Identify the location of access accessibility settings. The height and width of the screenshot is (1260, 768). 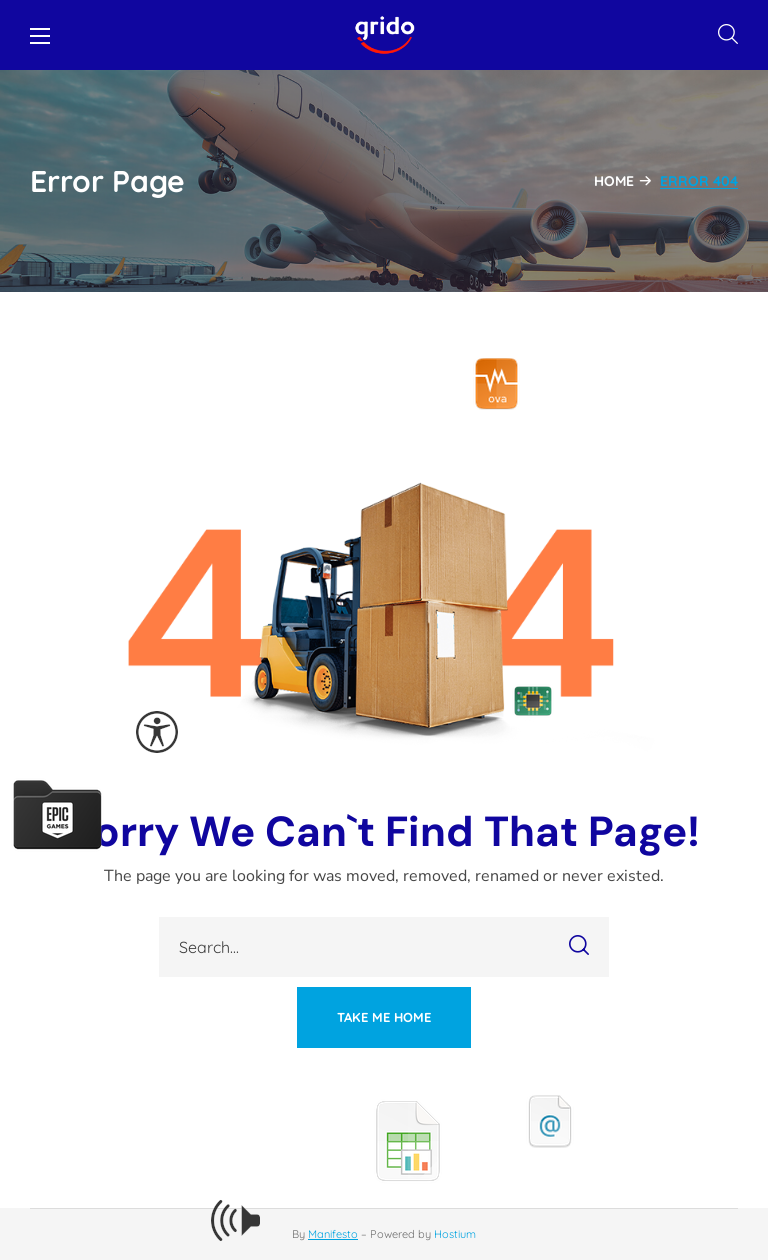
(157, 732).